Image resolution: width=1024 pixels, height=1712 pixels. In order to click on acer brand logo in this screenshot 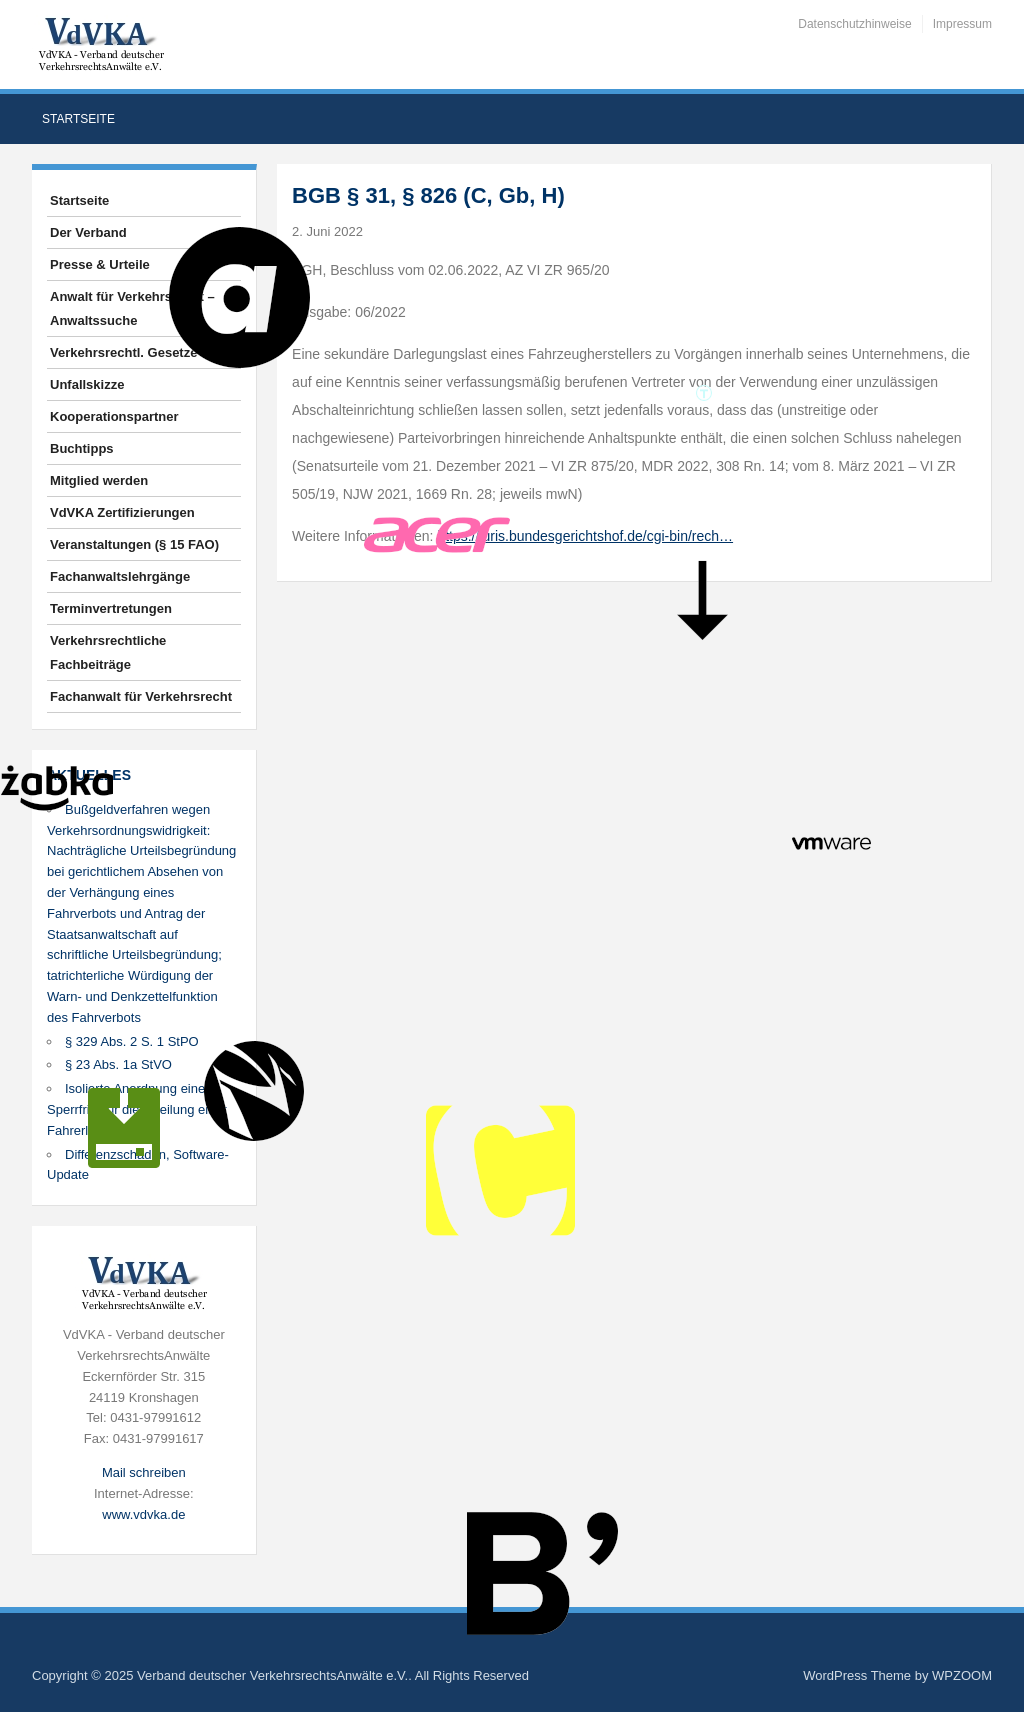, I will do `click(437, 535)`.